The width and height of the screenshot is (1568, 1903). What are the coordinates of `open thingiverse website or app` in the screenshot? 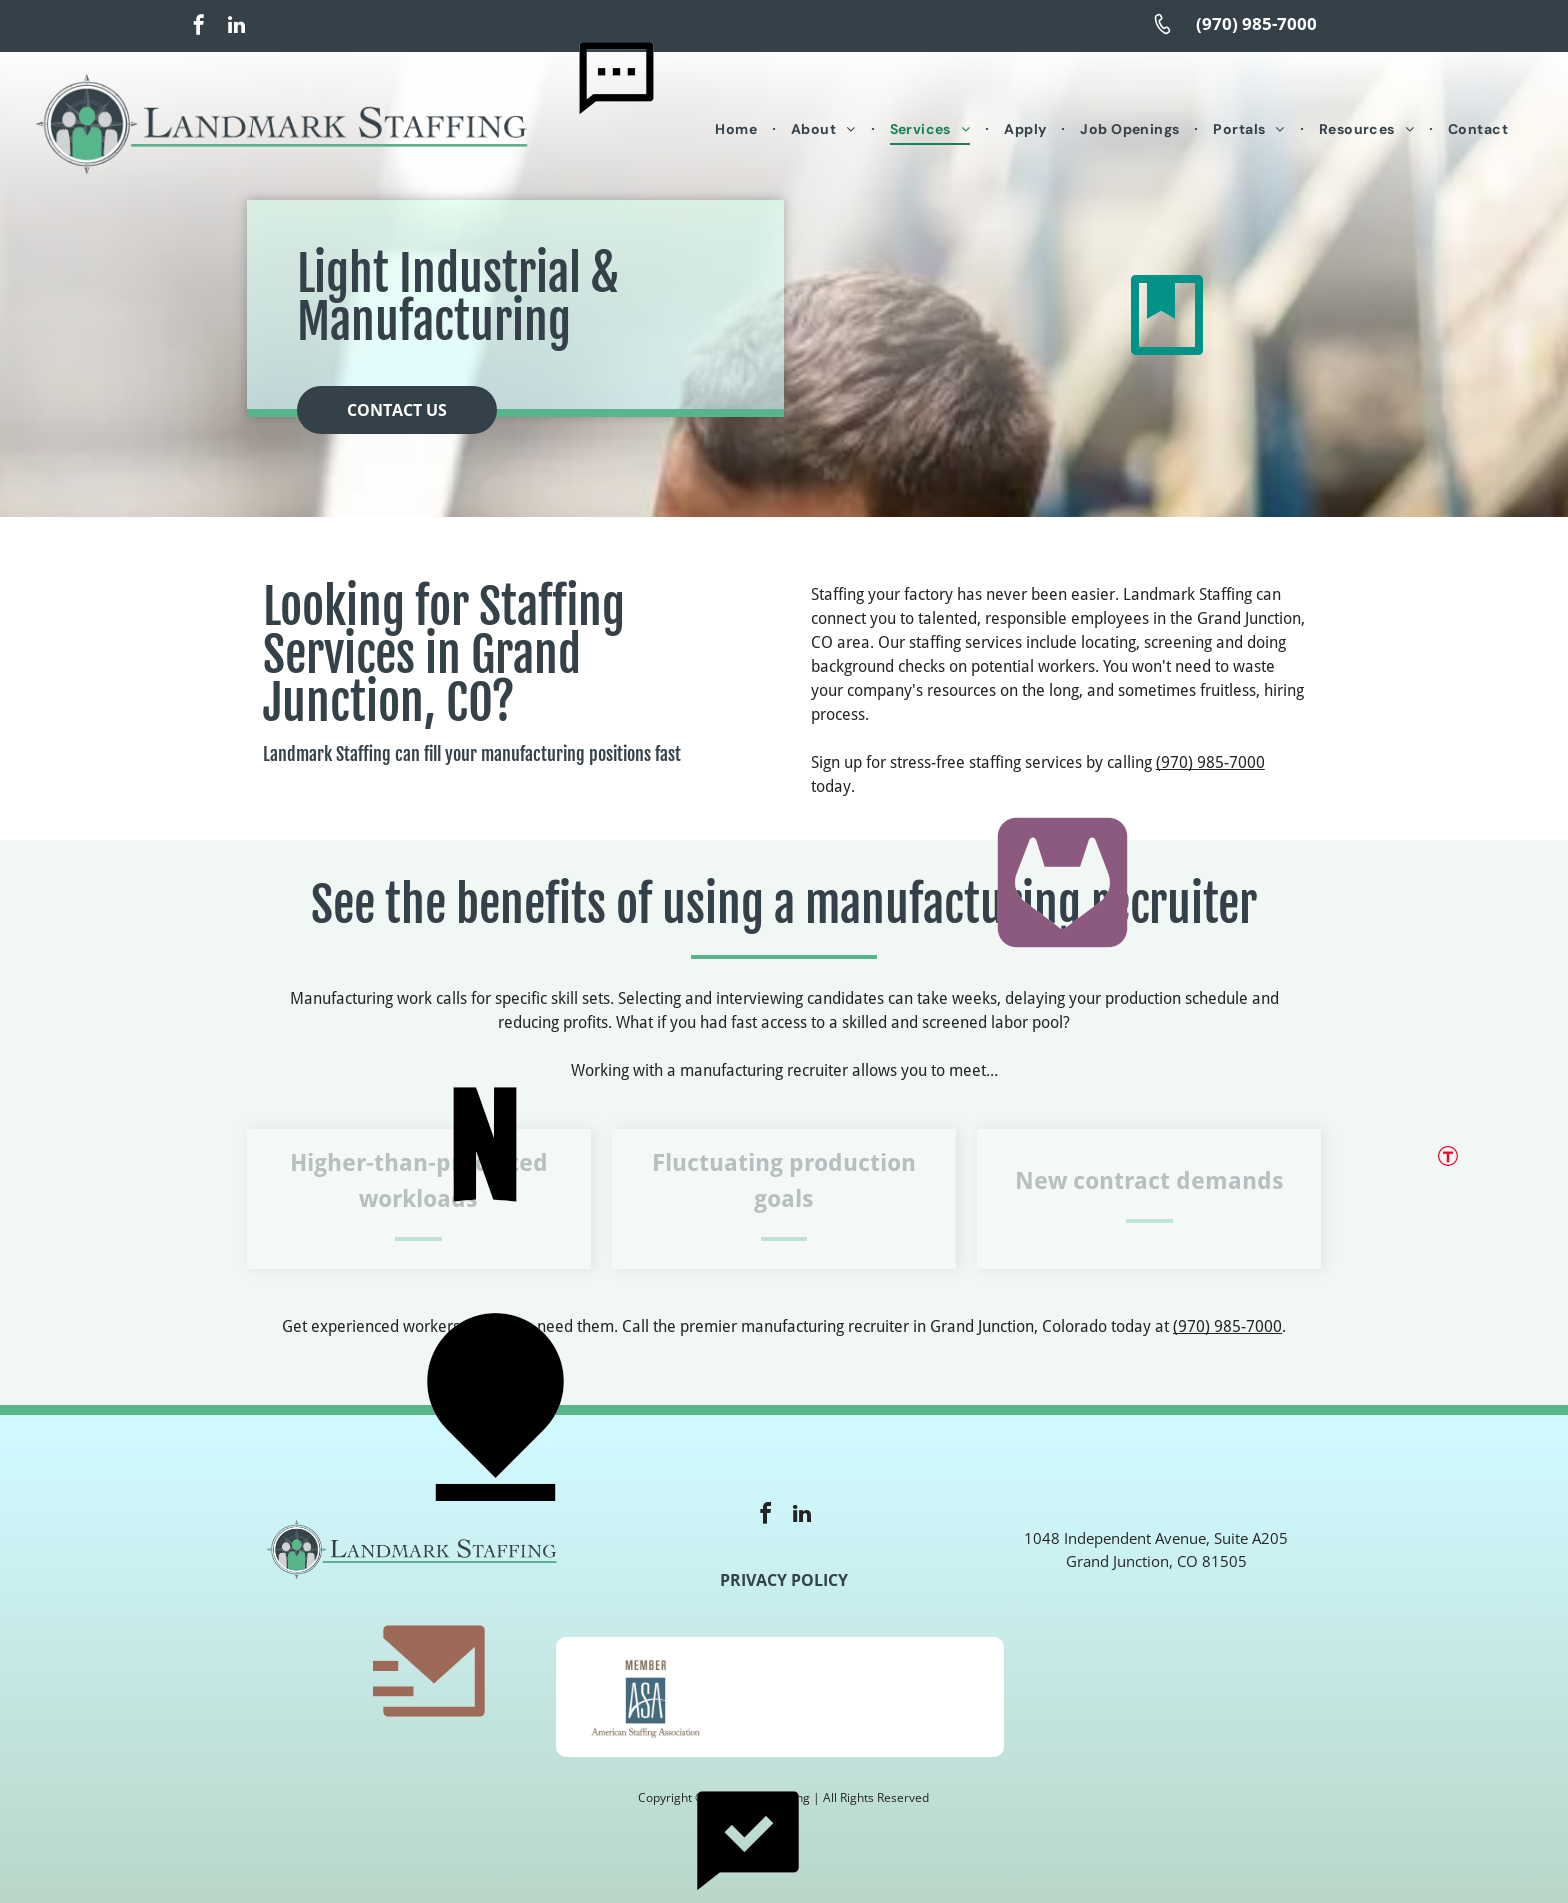 It's located at (1448, 1156).